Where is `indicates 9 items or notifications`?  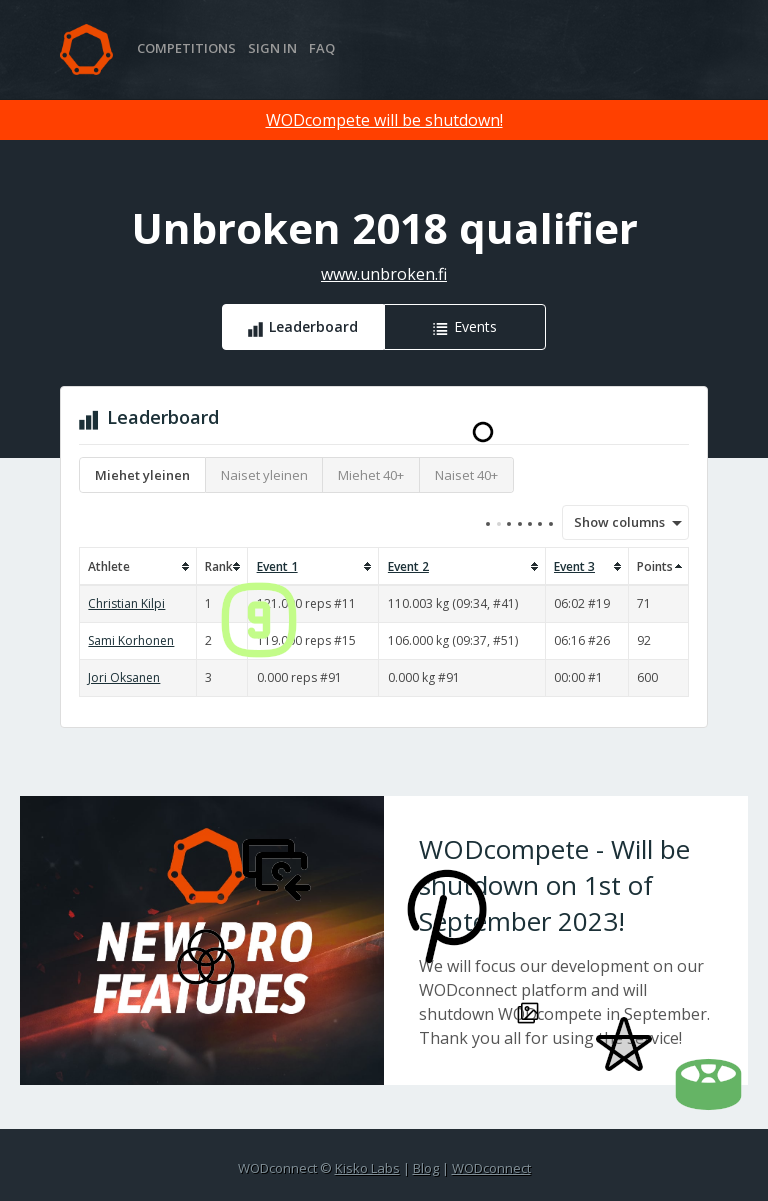
indicates 9 items or notifications is located at coordinates (259, 620).